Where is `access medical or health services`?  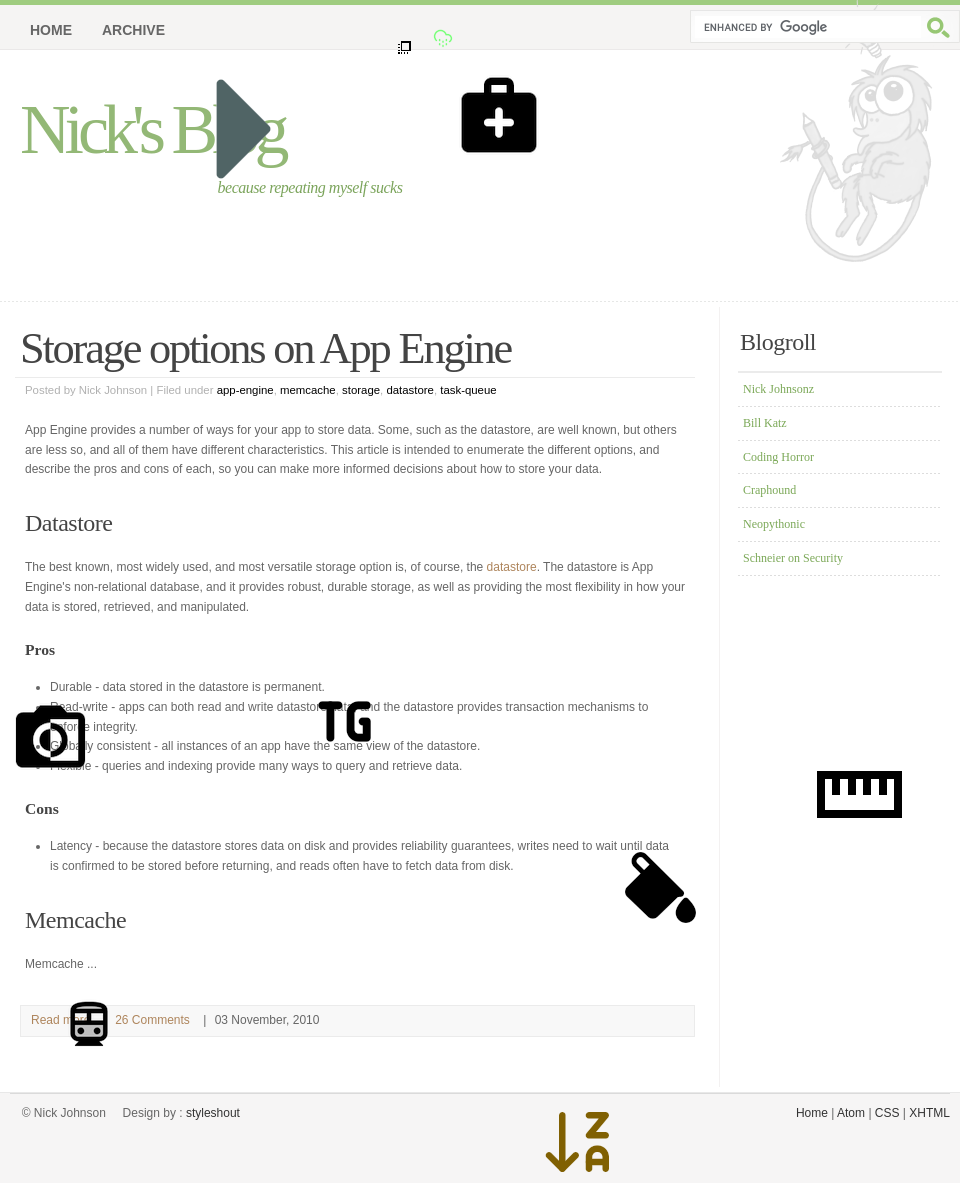 access medical or health services is located at coordinates (499, 115).